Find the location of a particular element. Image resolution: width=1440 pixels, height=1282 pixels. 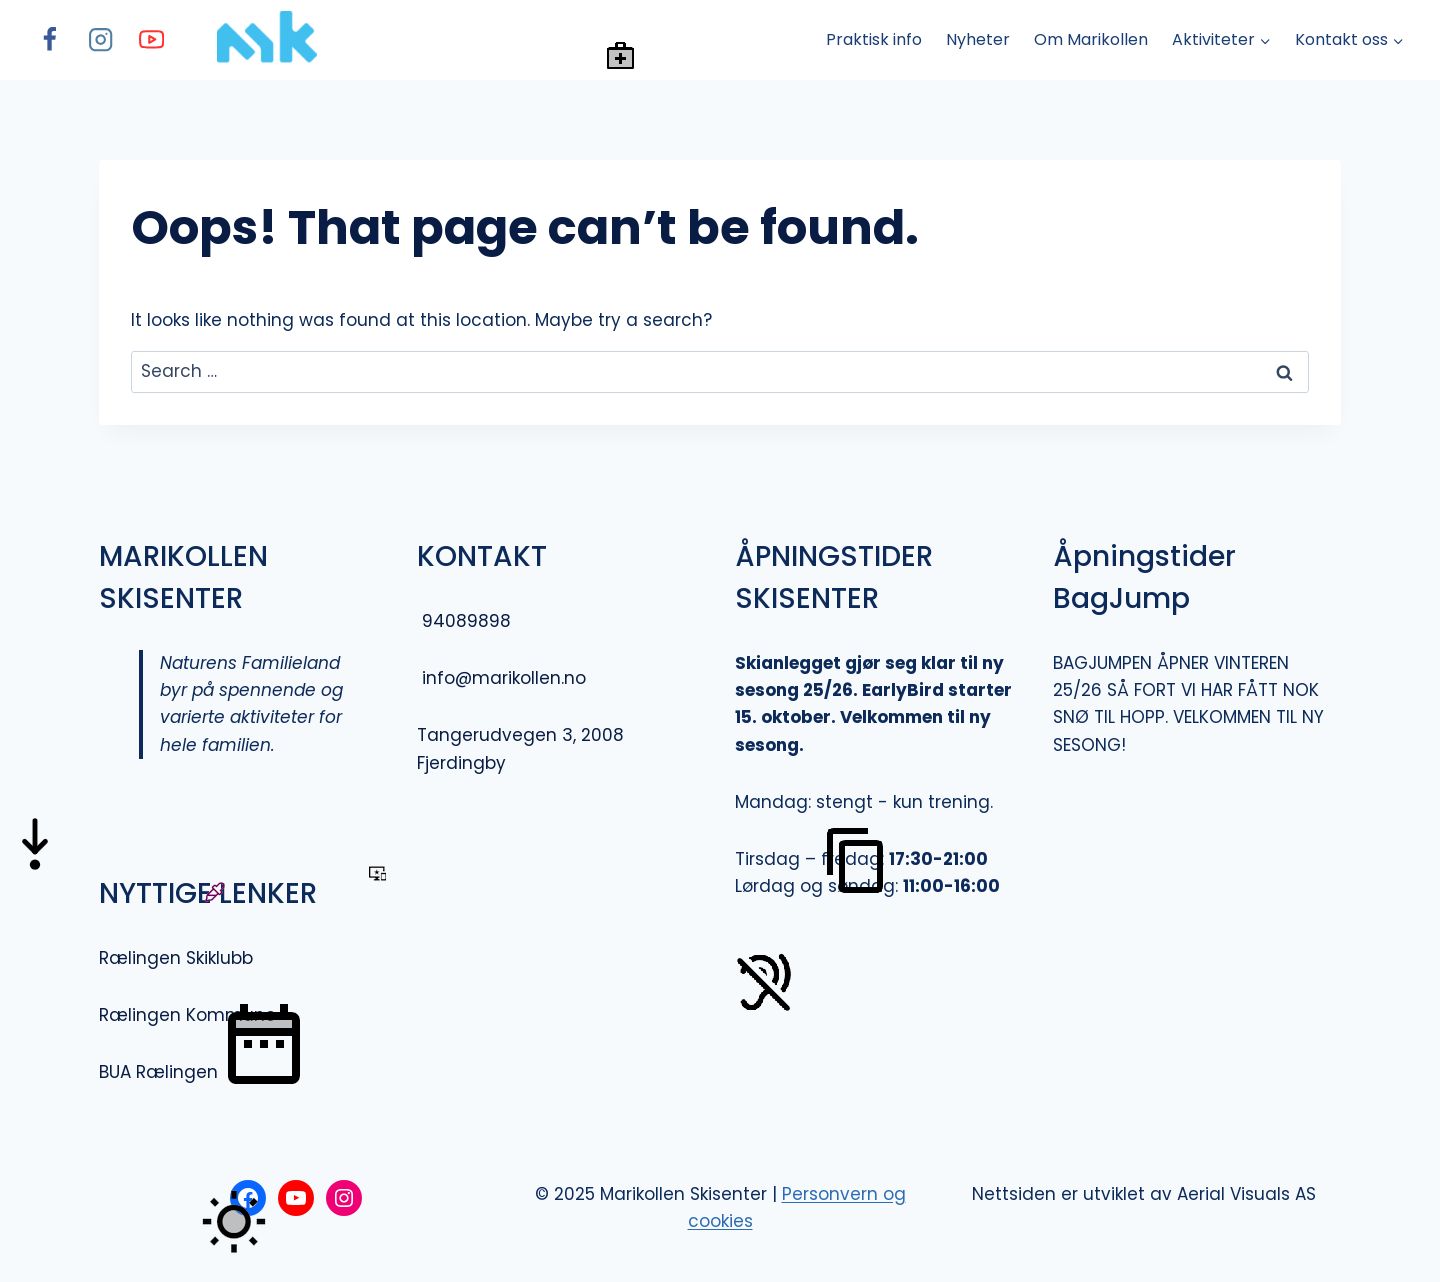

copy to clipboard is located at coordinates (856, 860).